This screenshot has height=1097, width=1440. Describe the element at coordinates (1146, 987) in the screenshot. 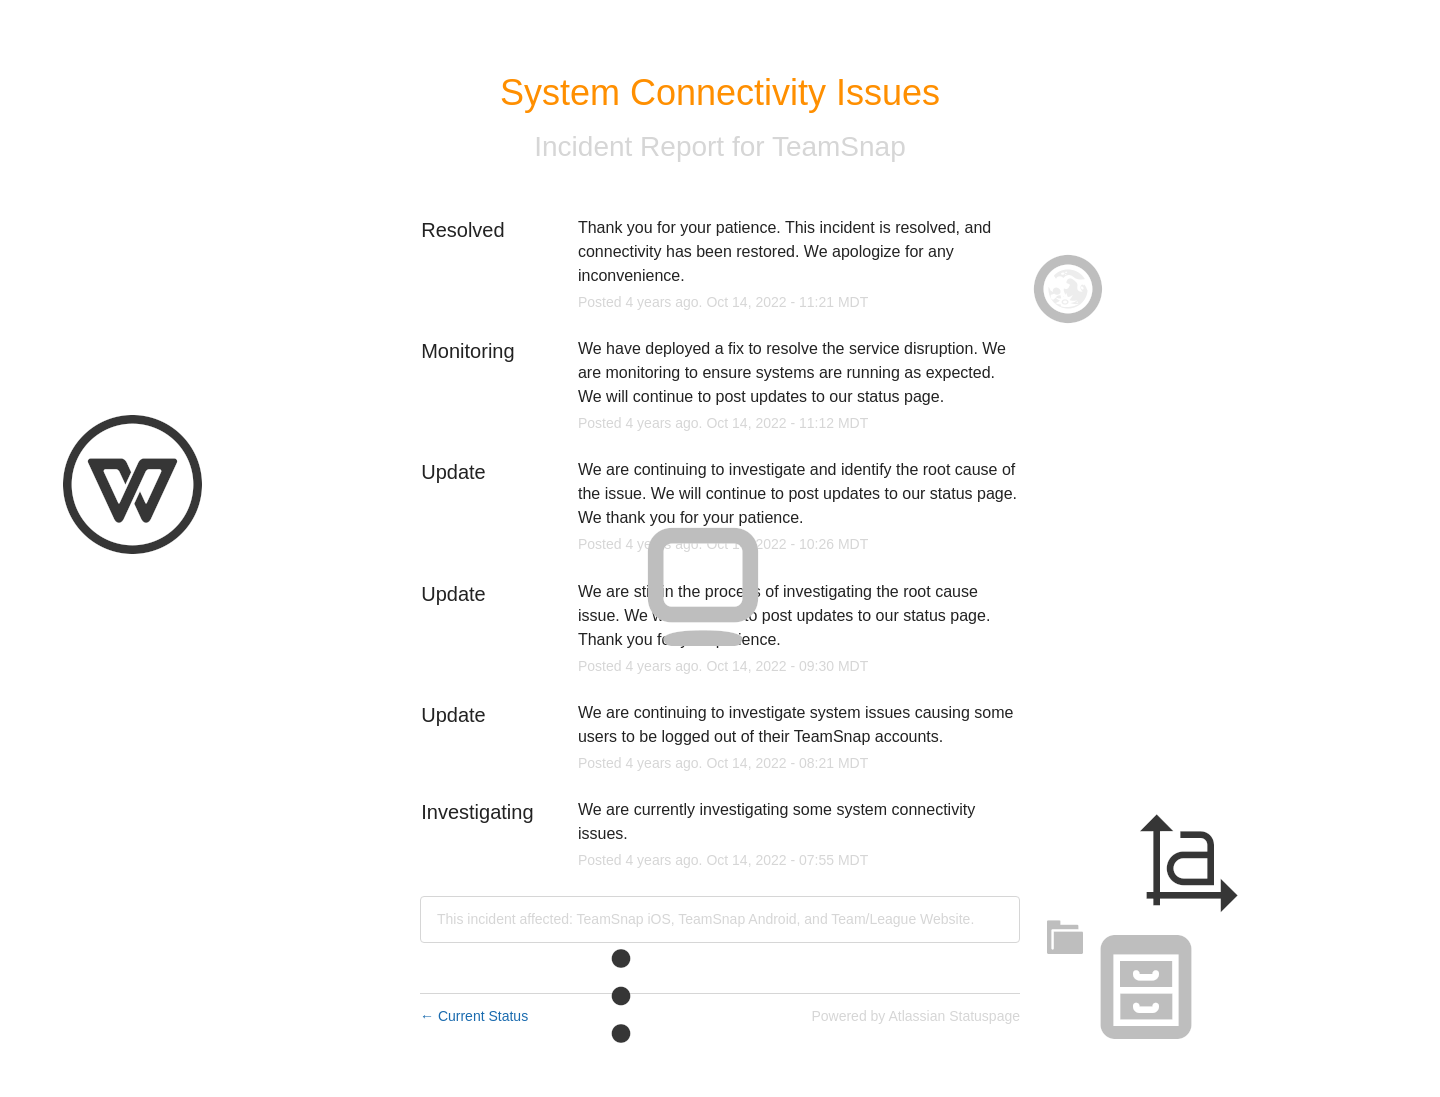

I see `open the file manager application` at that location.